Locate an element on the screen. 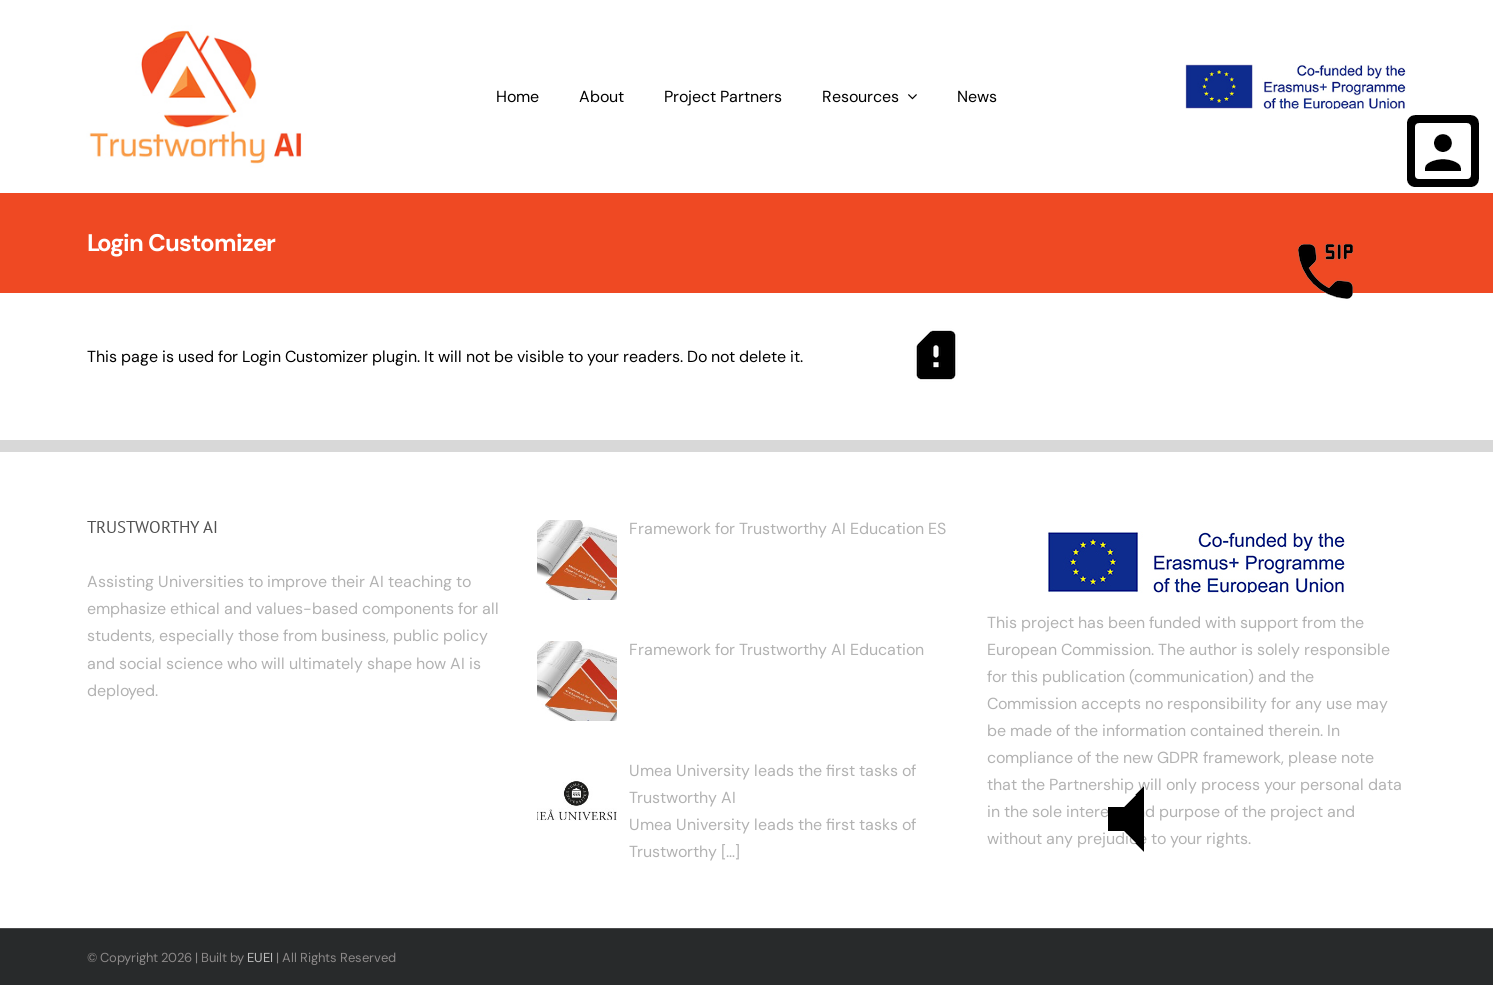 The width and height of the screenshot is (1493, 985). mute audio or turn off sound is located at coordinates (1128, 819).